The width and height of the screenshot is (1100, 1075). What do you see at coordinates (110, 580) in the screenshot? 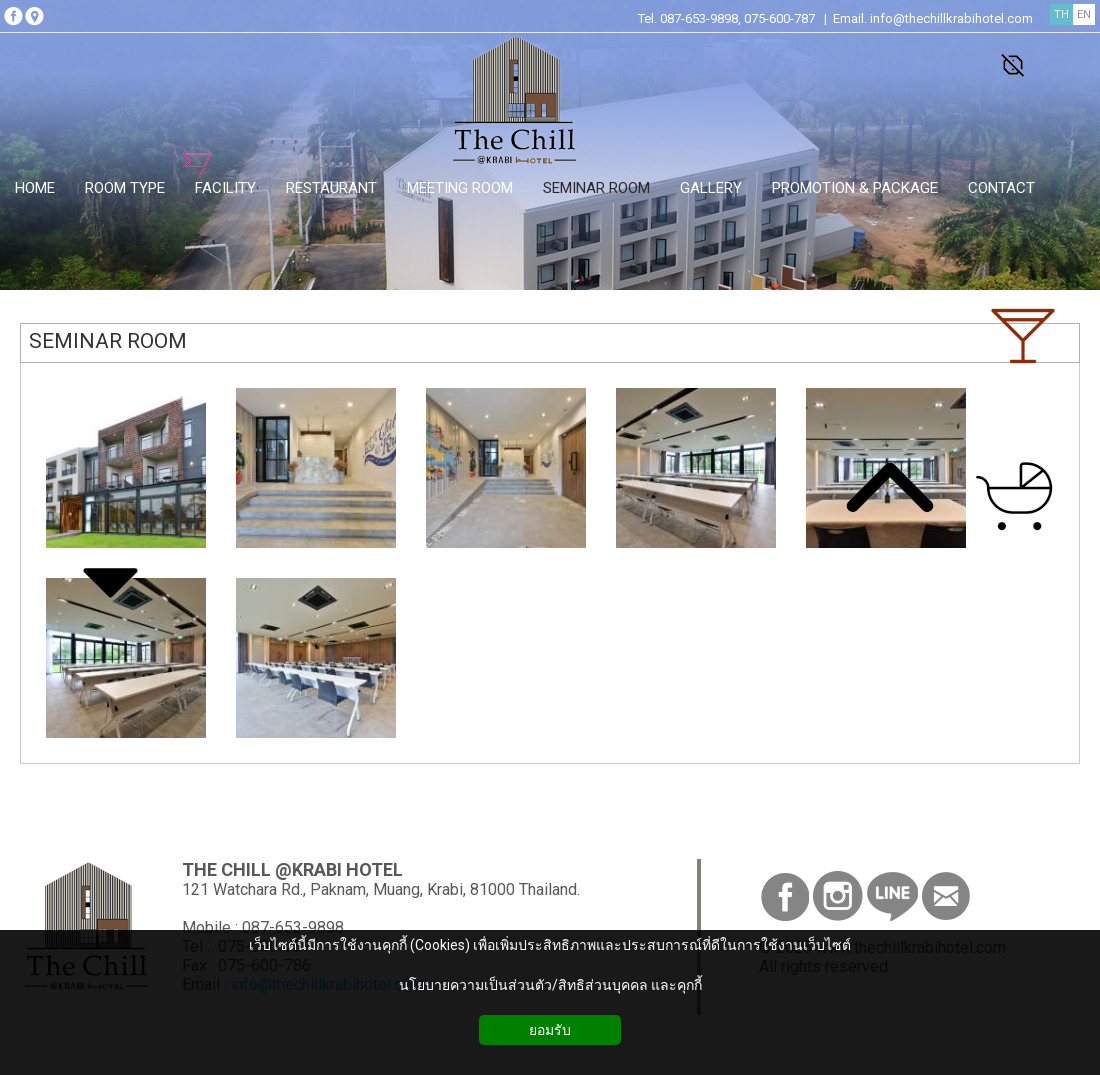
I see `expand a dropdown menu` at bounding box center [110, 580].